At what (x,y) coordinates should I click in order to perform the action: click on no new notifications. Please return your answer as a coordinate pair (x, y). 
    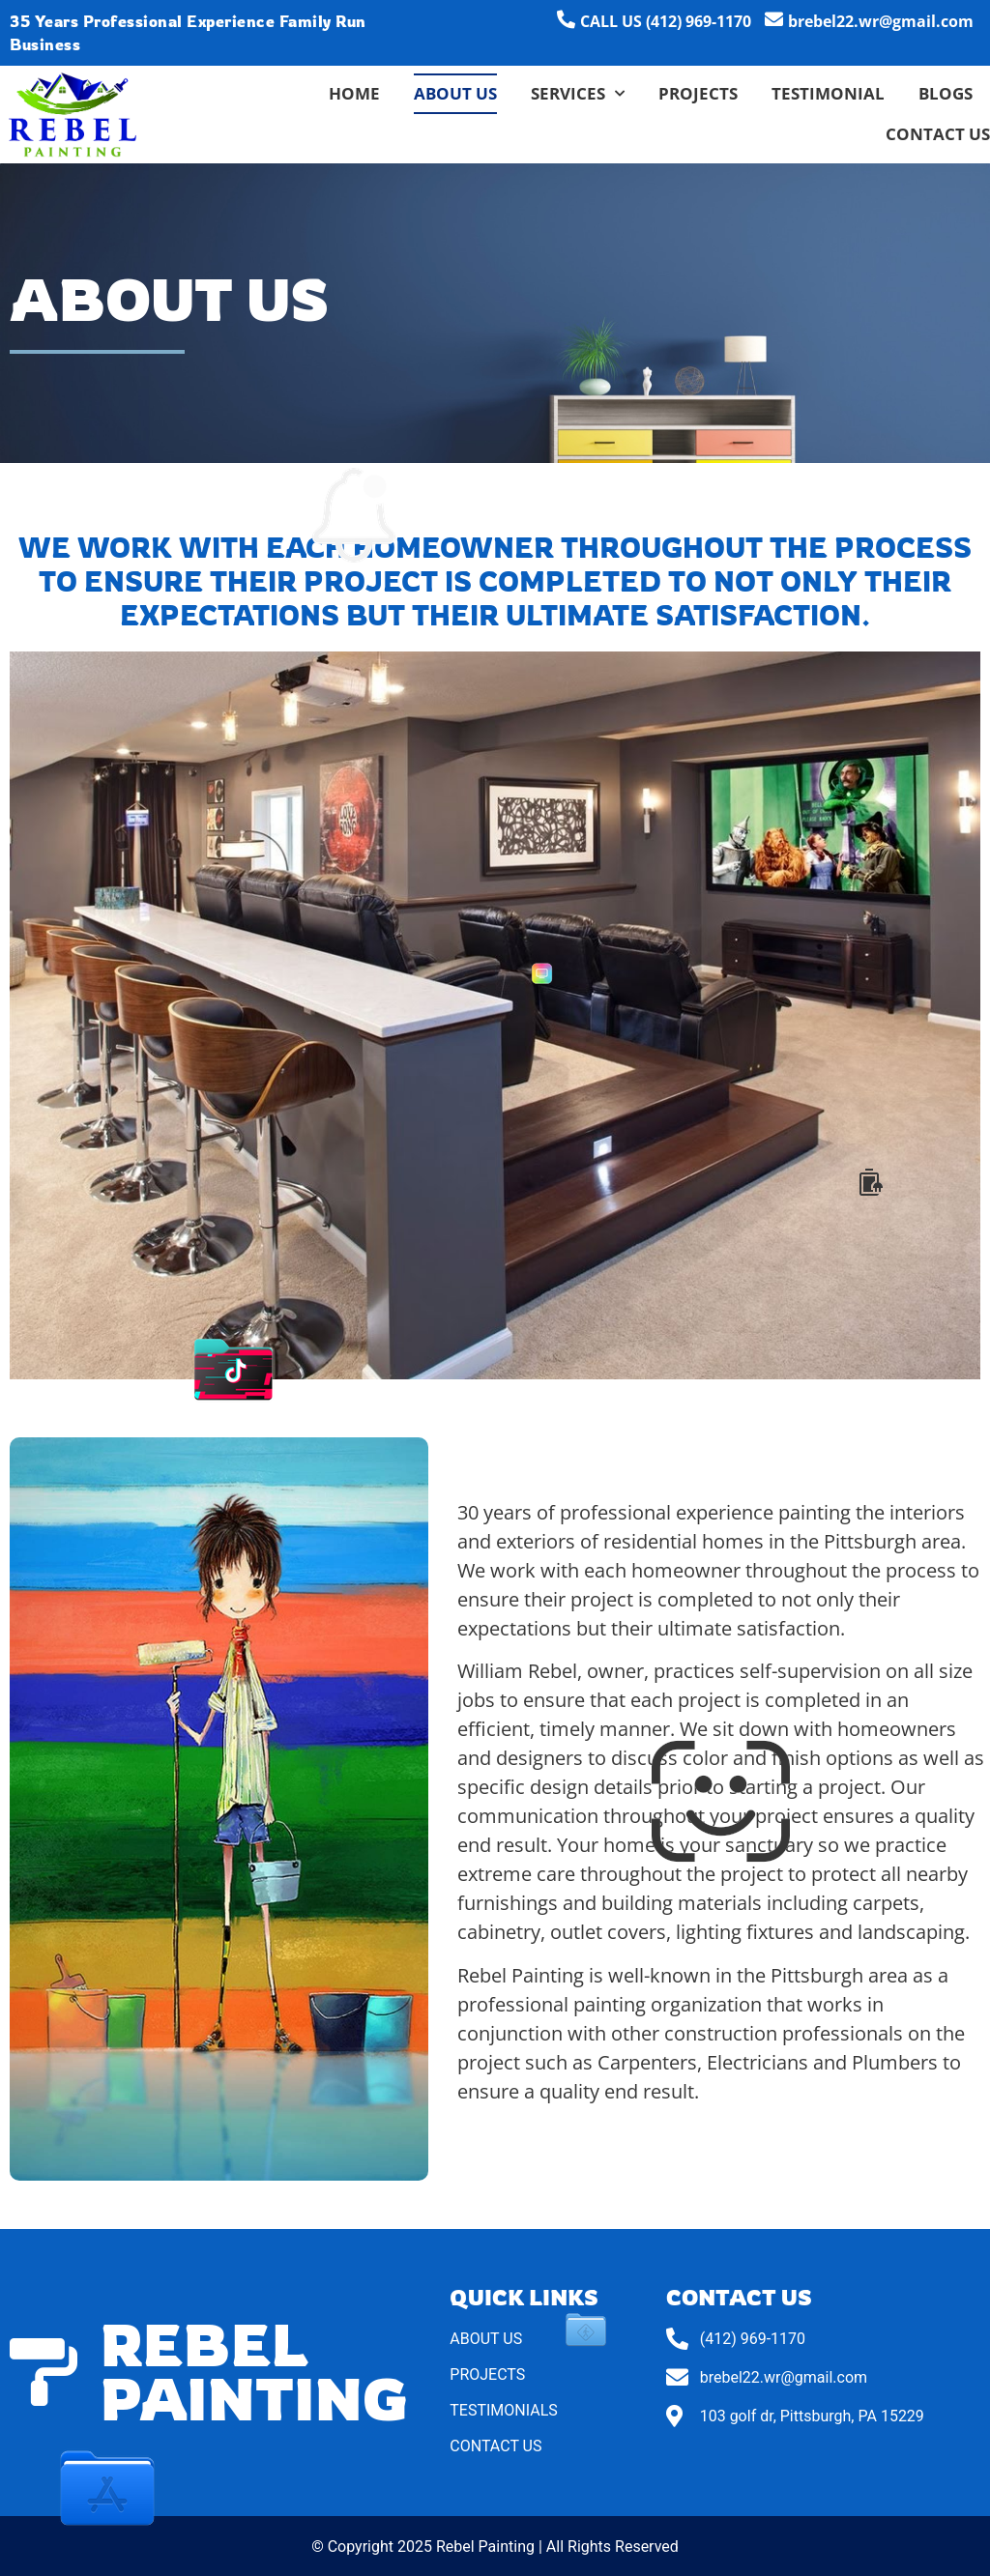
    Looking at the image, I should click on (354, 515).